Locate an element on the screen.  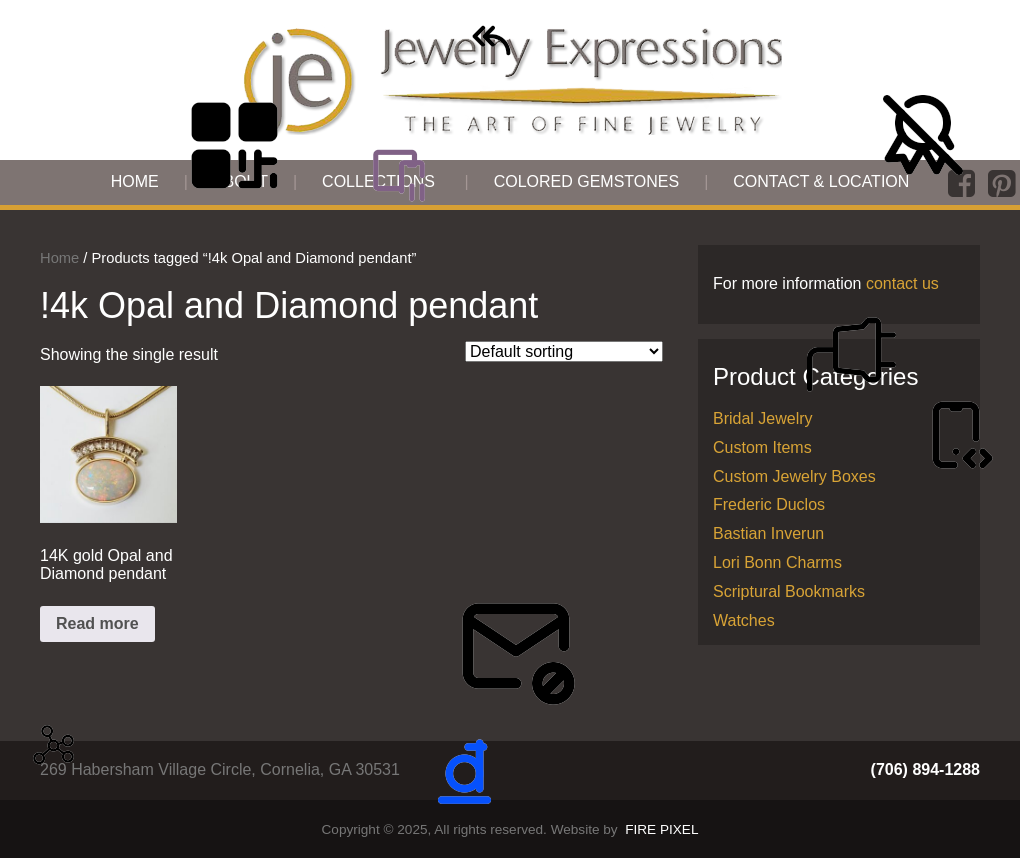
view network connections or relationships is located at coordinates (53, 745).